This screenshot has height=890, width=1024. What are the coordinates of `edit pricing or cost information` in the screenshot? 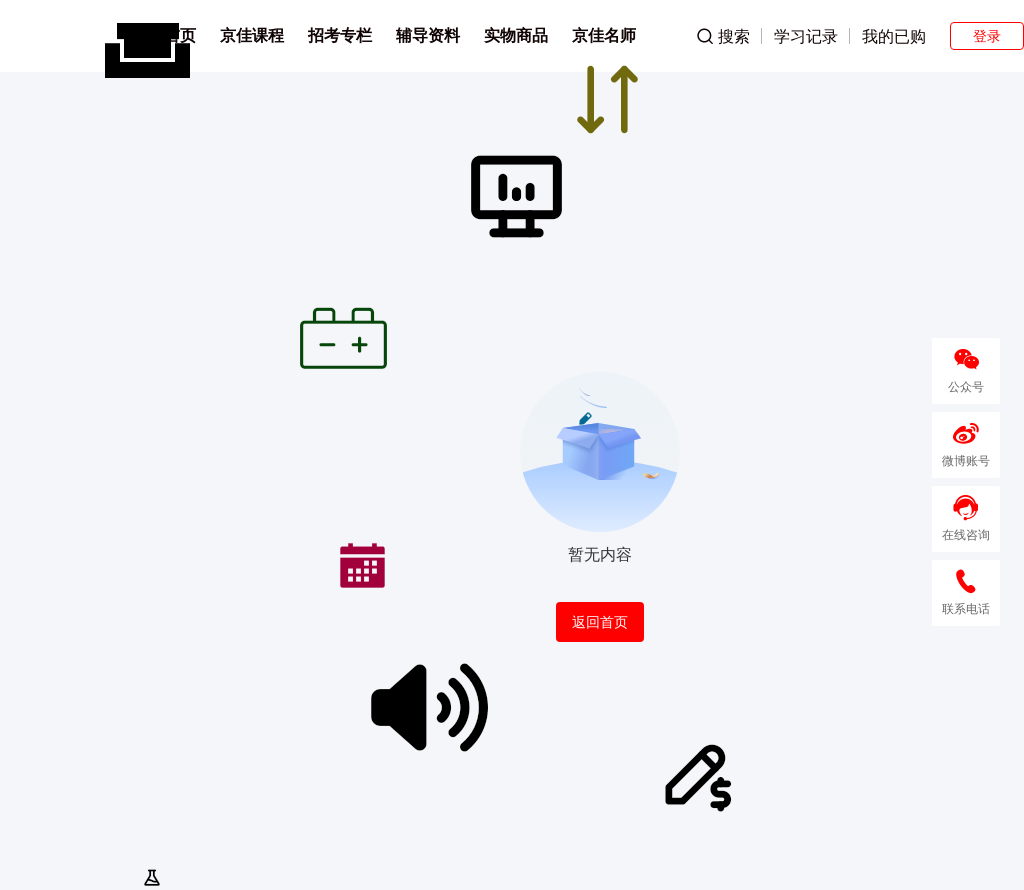 It's located at (696, 773).